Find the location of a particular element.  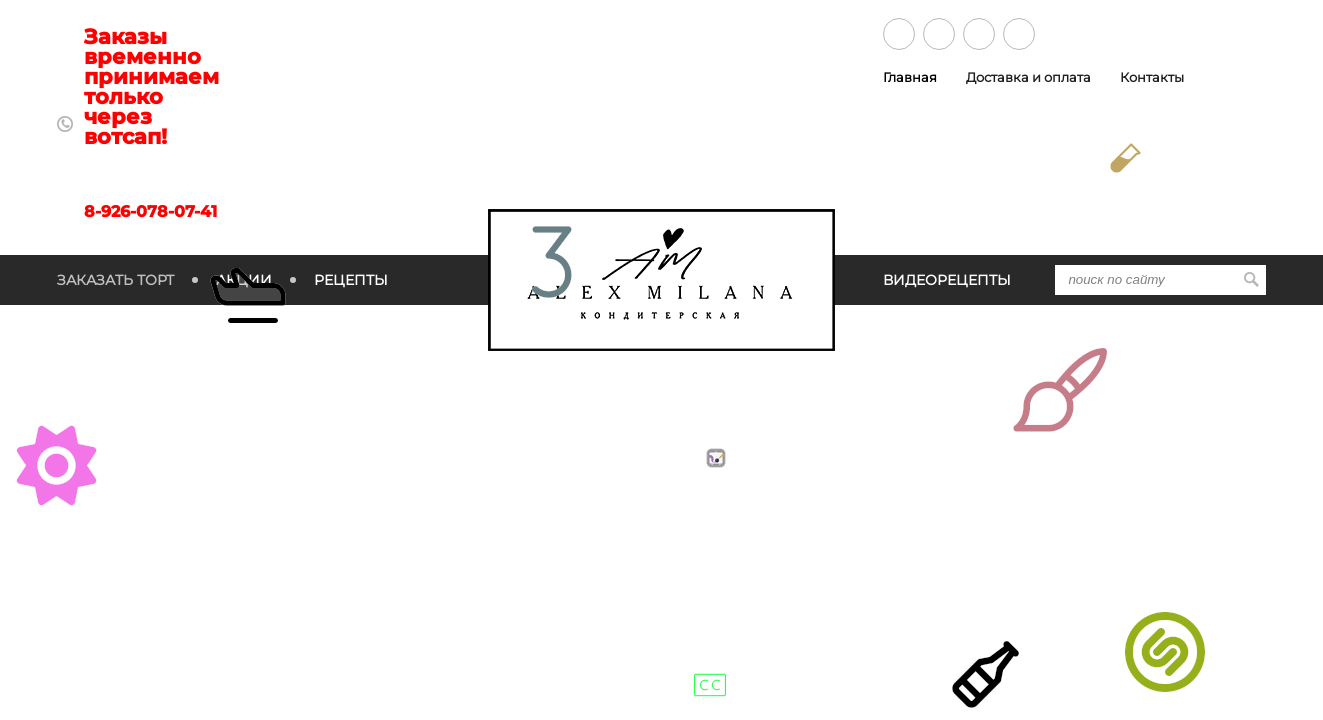

indicates step three in a multi-step process is located at coordinates (552, 262).